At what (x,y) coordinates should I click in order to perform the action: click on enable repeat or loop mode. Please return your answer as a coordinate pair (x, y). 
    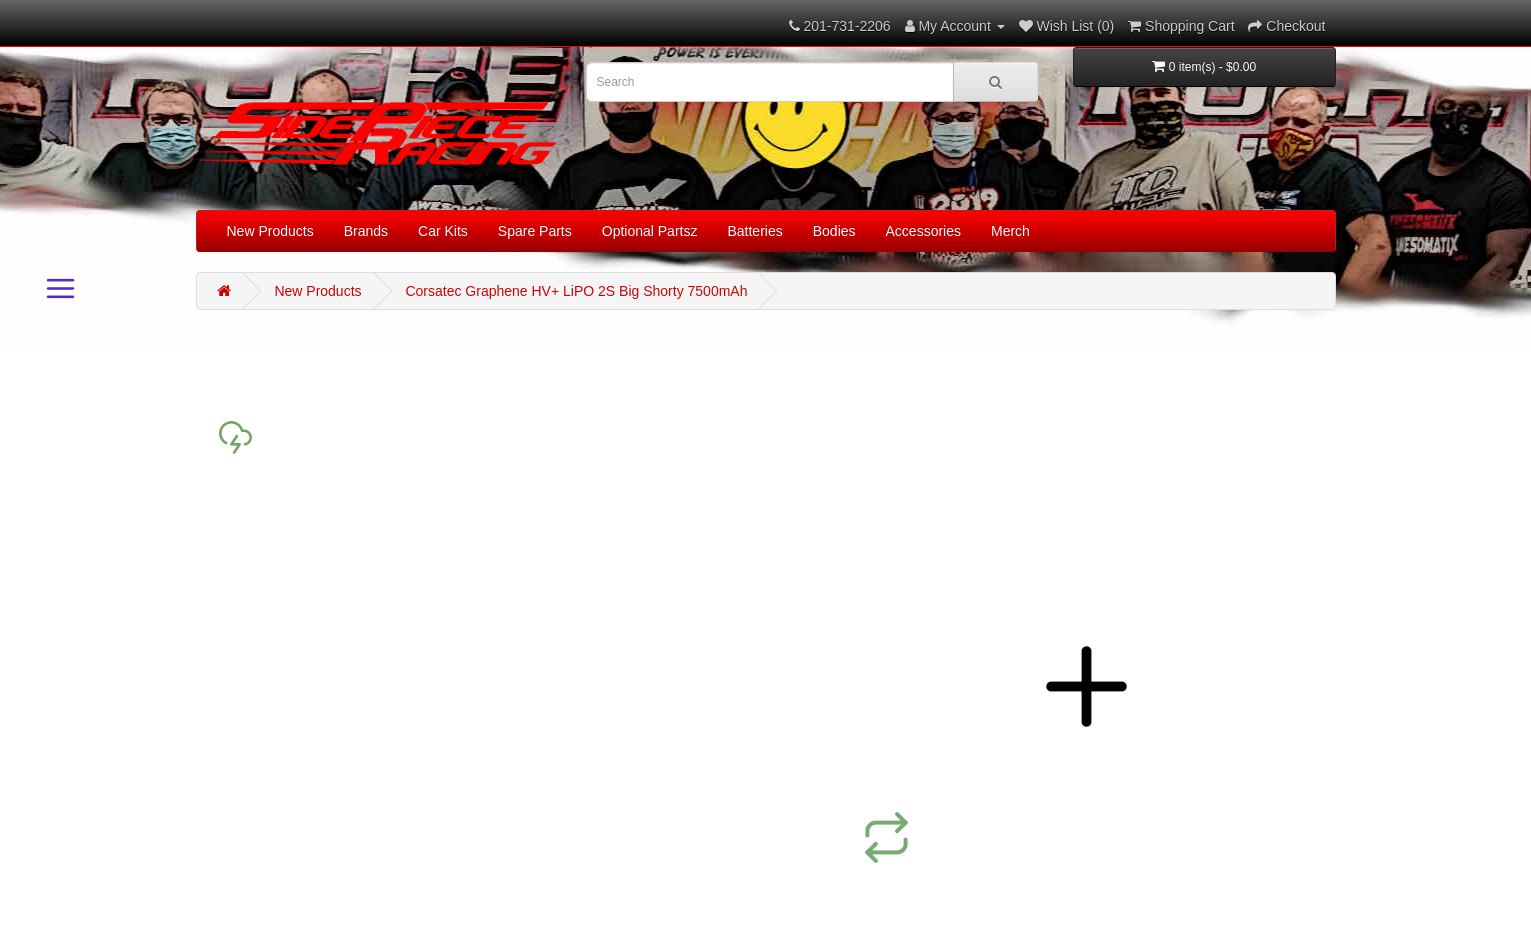
    Looking at the image, I should click on (886, 837).